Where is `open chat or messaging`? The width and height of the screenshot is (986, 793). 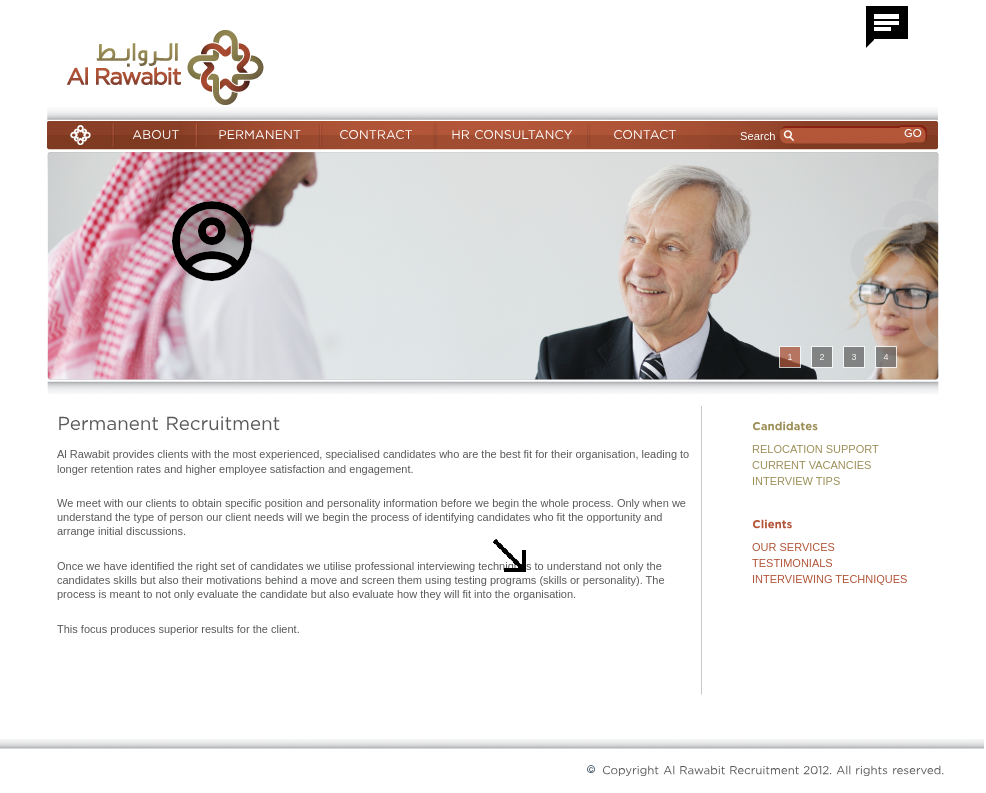
open chat or messaging is located at coordinates (887, 27).